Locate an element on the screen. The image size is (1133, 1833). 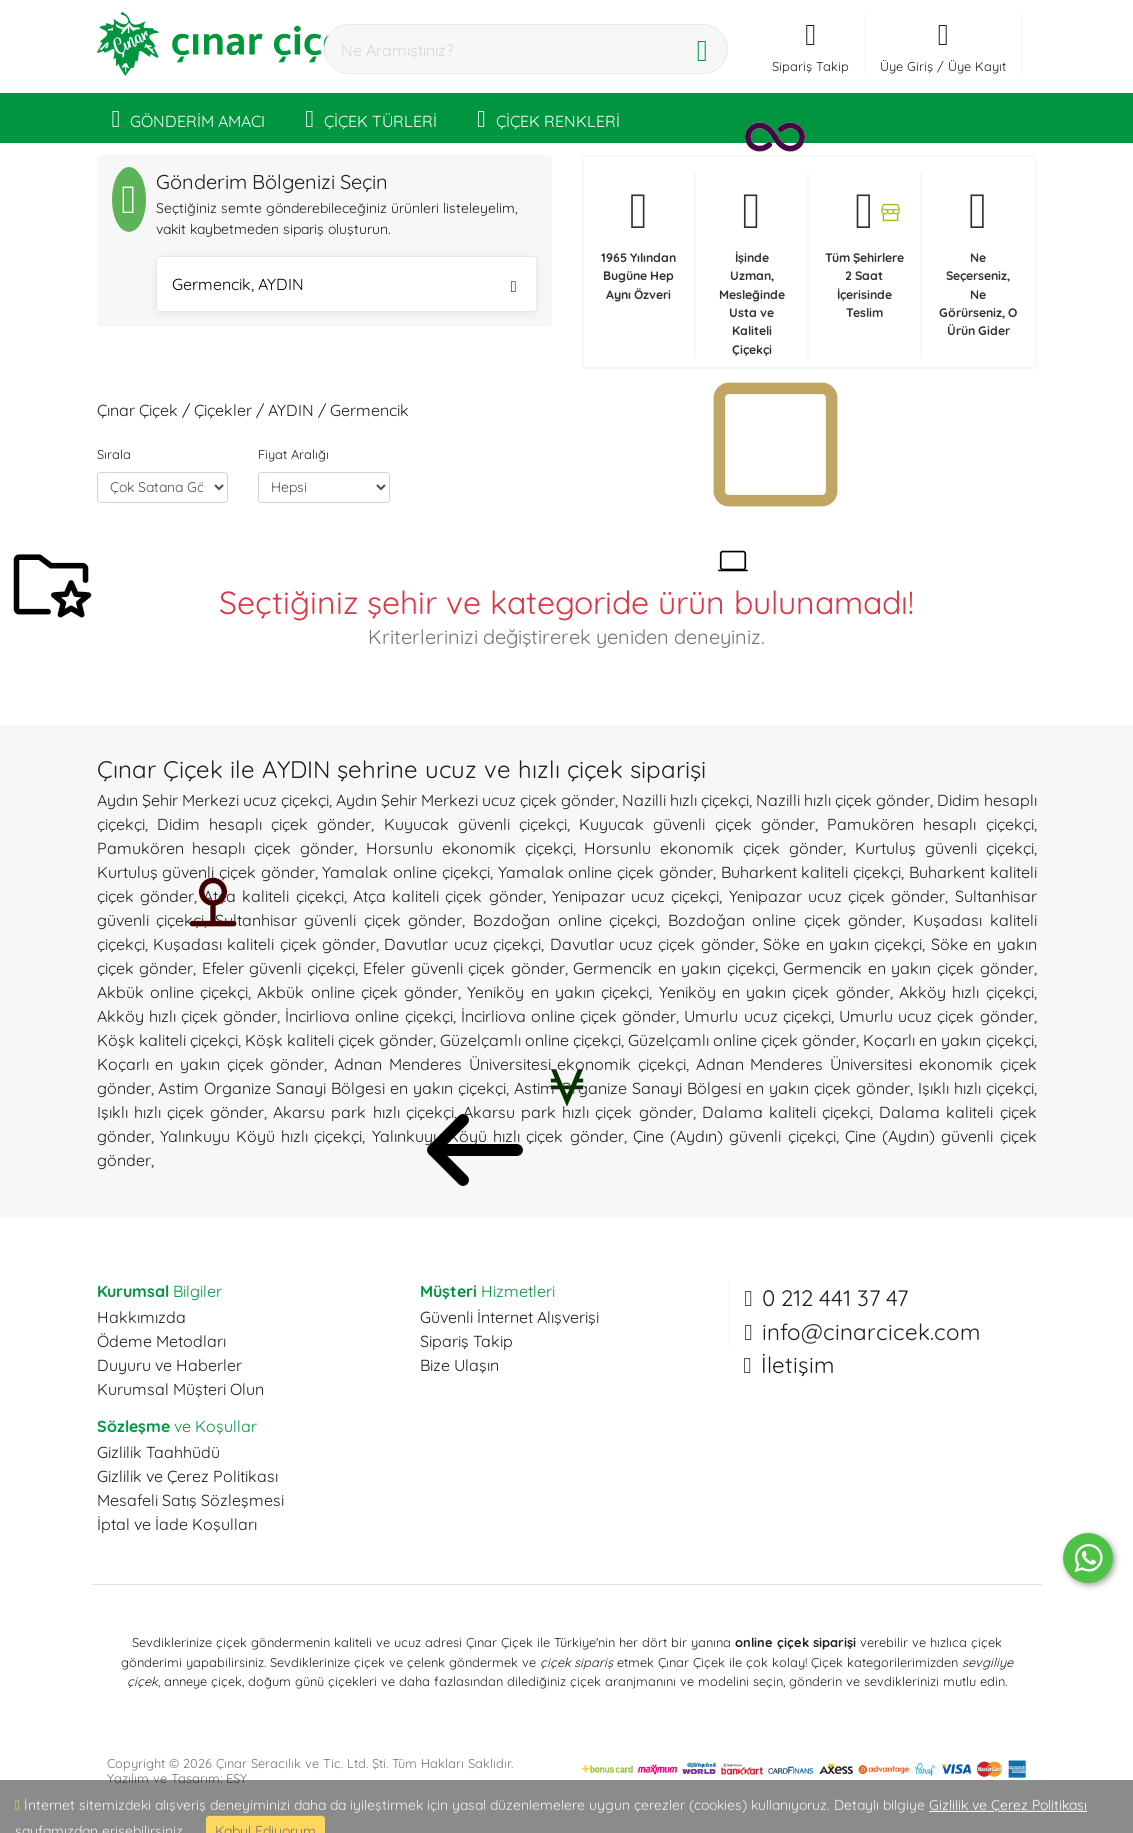
switch to desktop view is located at coordinates (733, 561).